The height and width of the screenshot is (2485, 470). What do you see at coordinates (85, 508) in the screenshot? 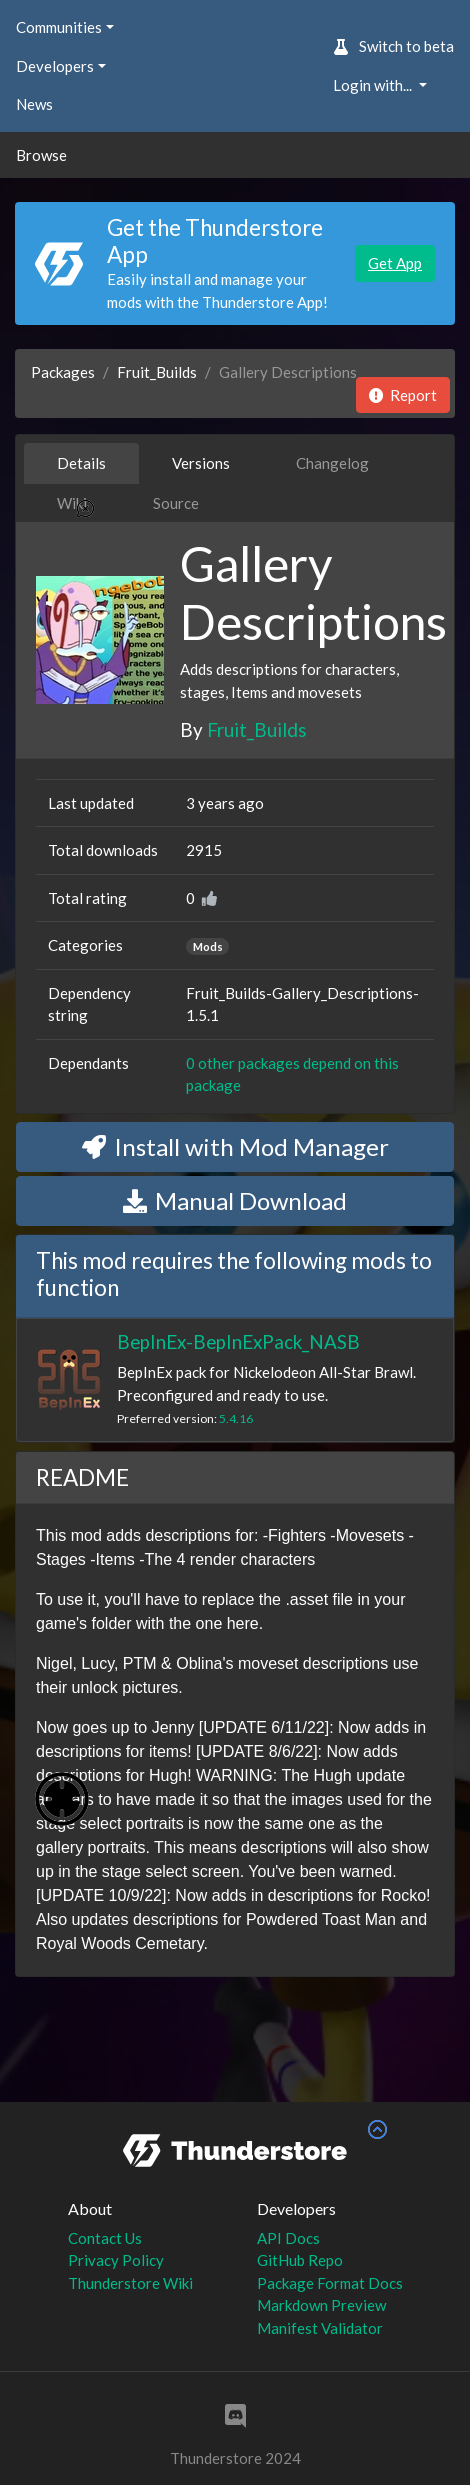
I see `delete a message or conversation` at bounding box center [85, 508].